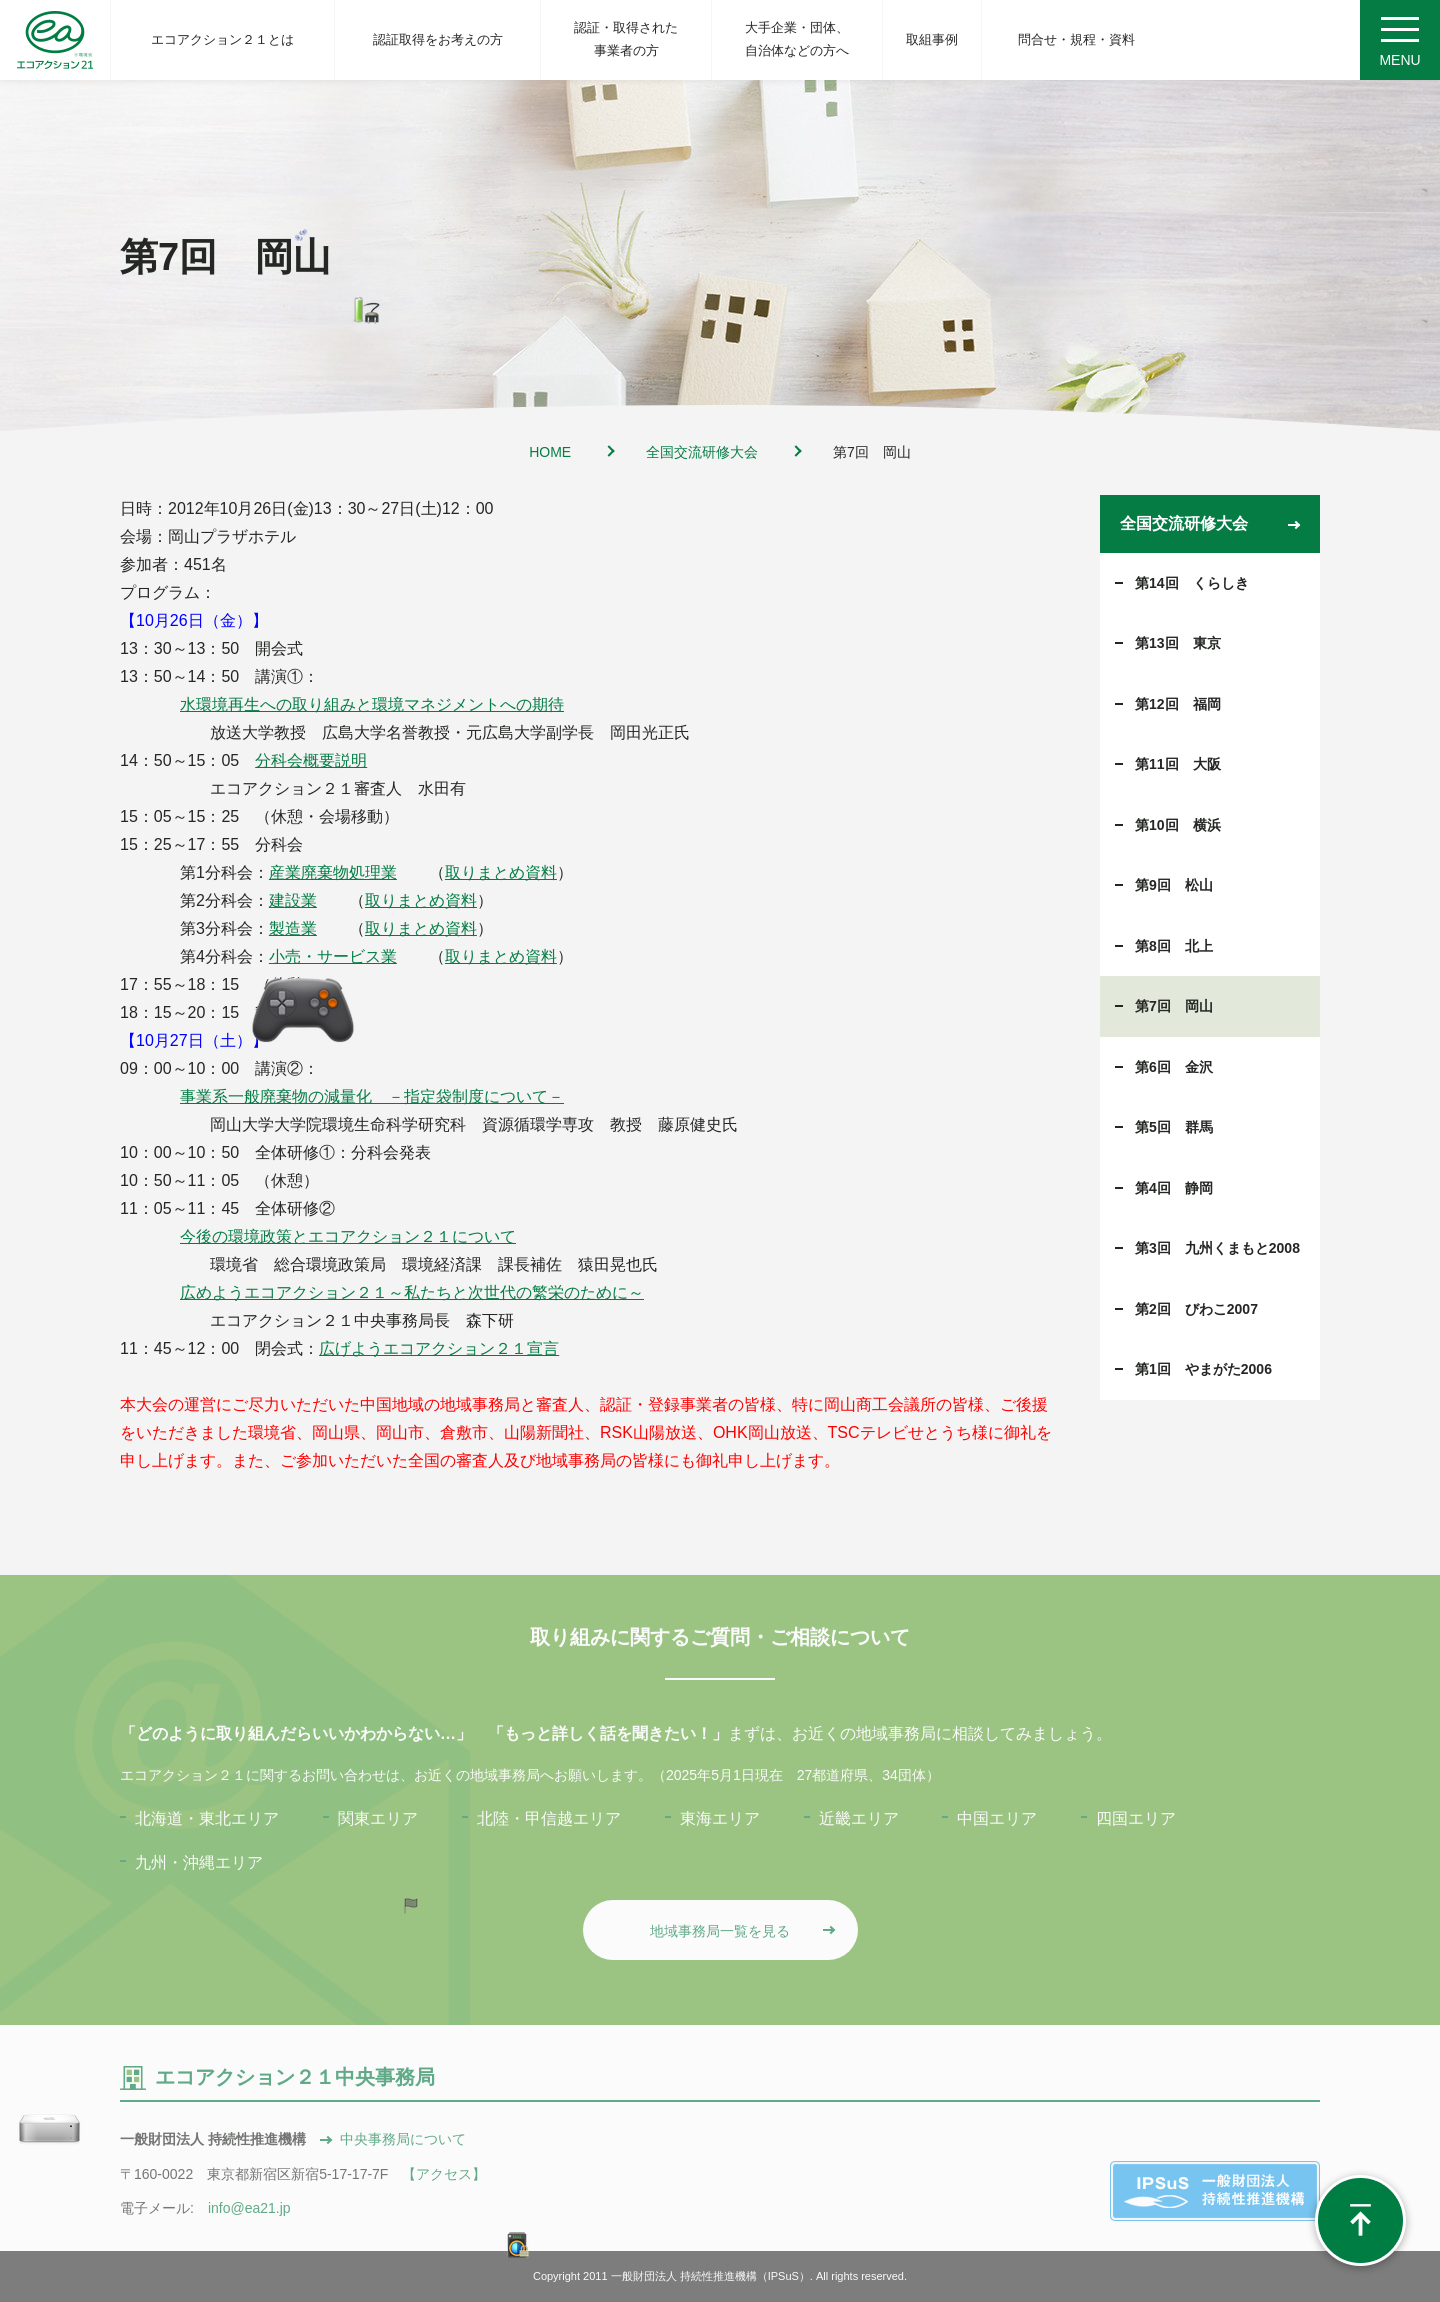 The image size is (1440, 2302). What do you see at coordinates (49, 2123) in the screenshot?
I see `mac mini server device` at bounding box center [49, 2123].